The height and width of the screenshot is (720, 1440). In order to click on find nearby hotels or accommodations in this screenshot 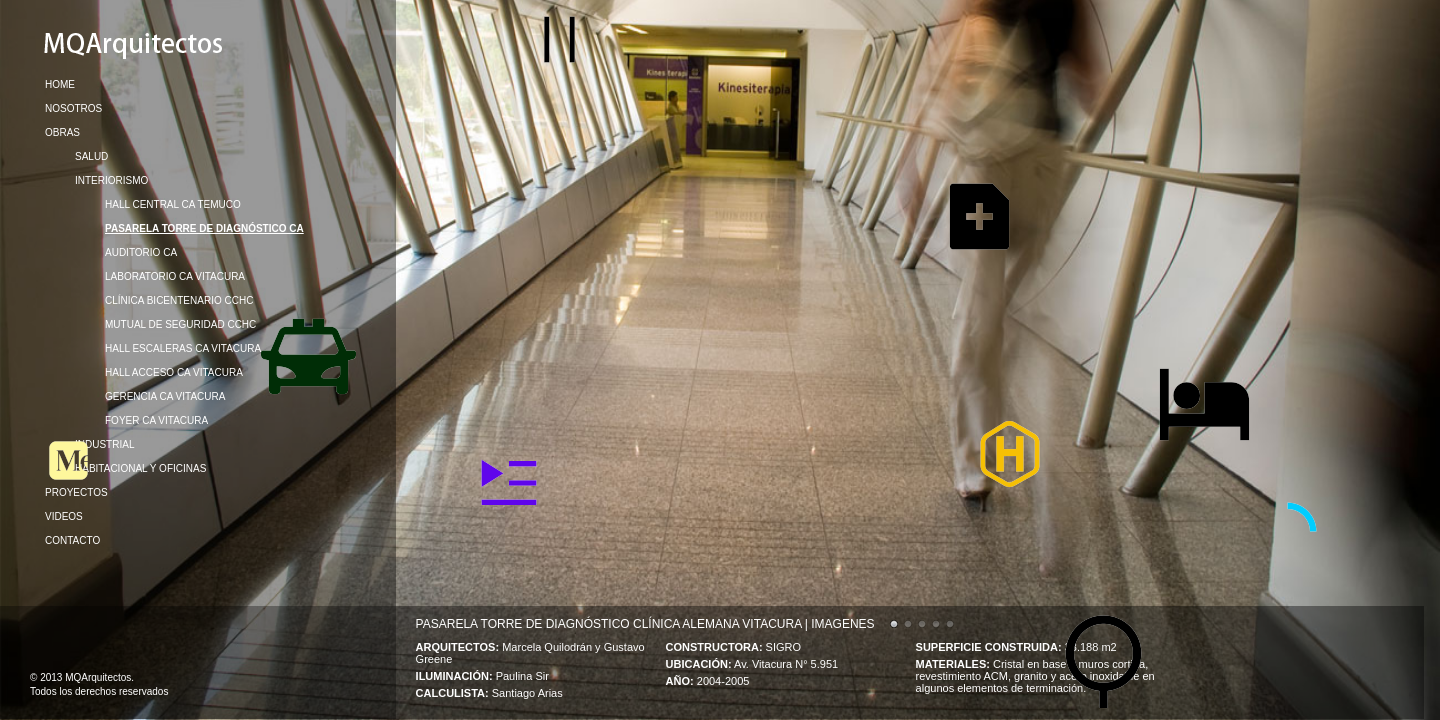, I will do `click(1204, 404)`.